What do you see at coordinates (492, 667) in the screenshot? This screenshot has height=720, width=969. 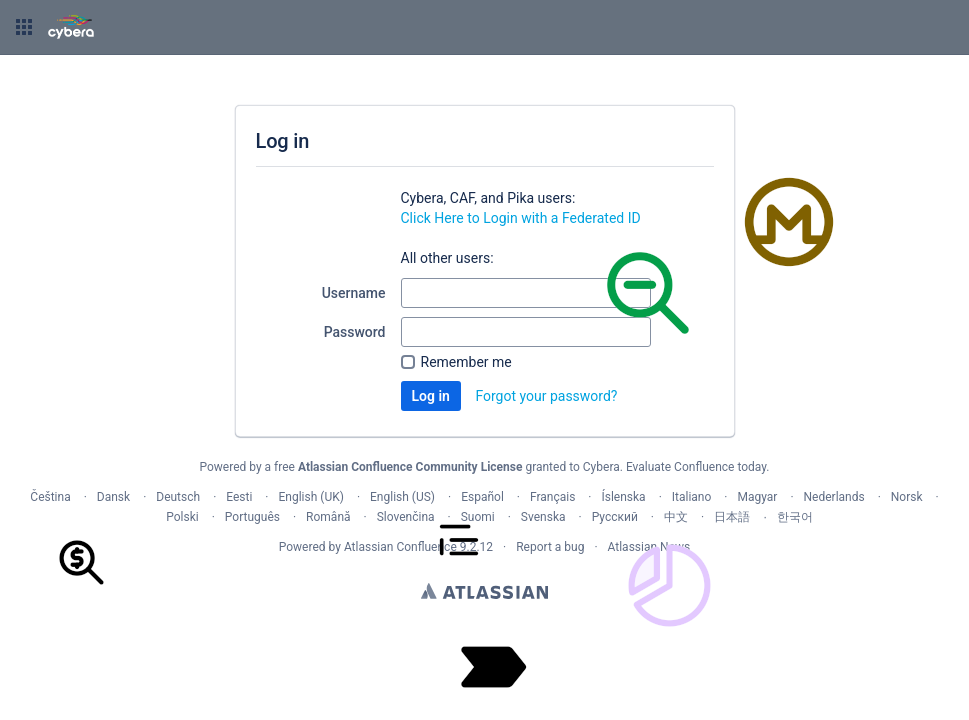 I see `mark item as important or priority` at bounding box center [492, 667].